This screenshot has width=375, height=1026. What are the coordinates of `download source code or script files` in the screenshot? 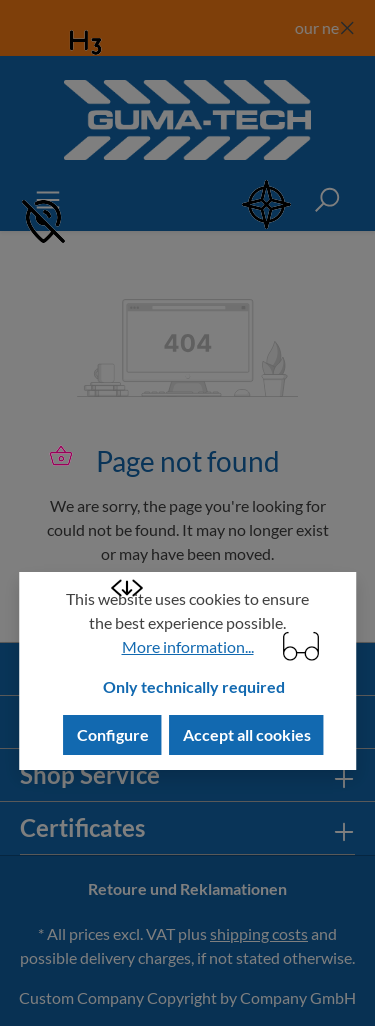 It's located at (127, 588).